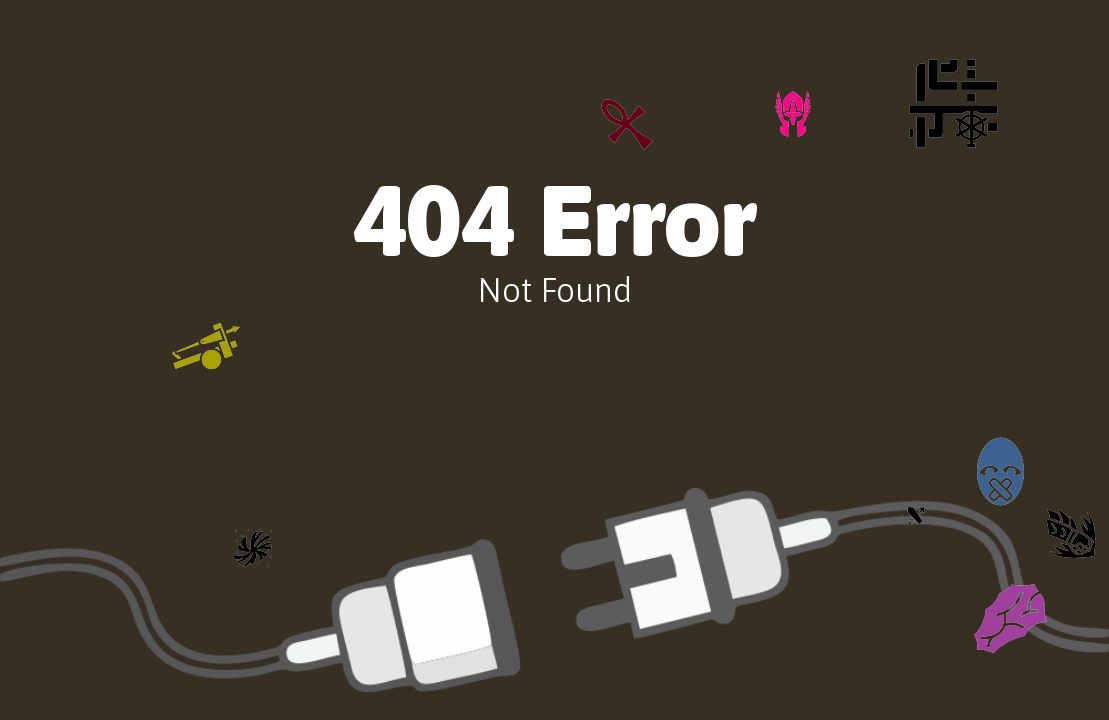  Describe the element at coordinates (253, 548) in the screenshot. I see `access space or astronomy-themed content` at that location.